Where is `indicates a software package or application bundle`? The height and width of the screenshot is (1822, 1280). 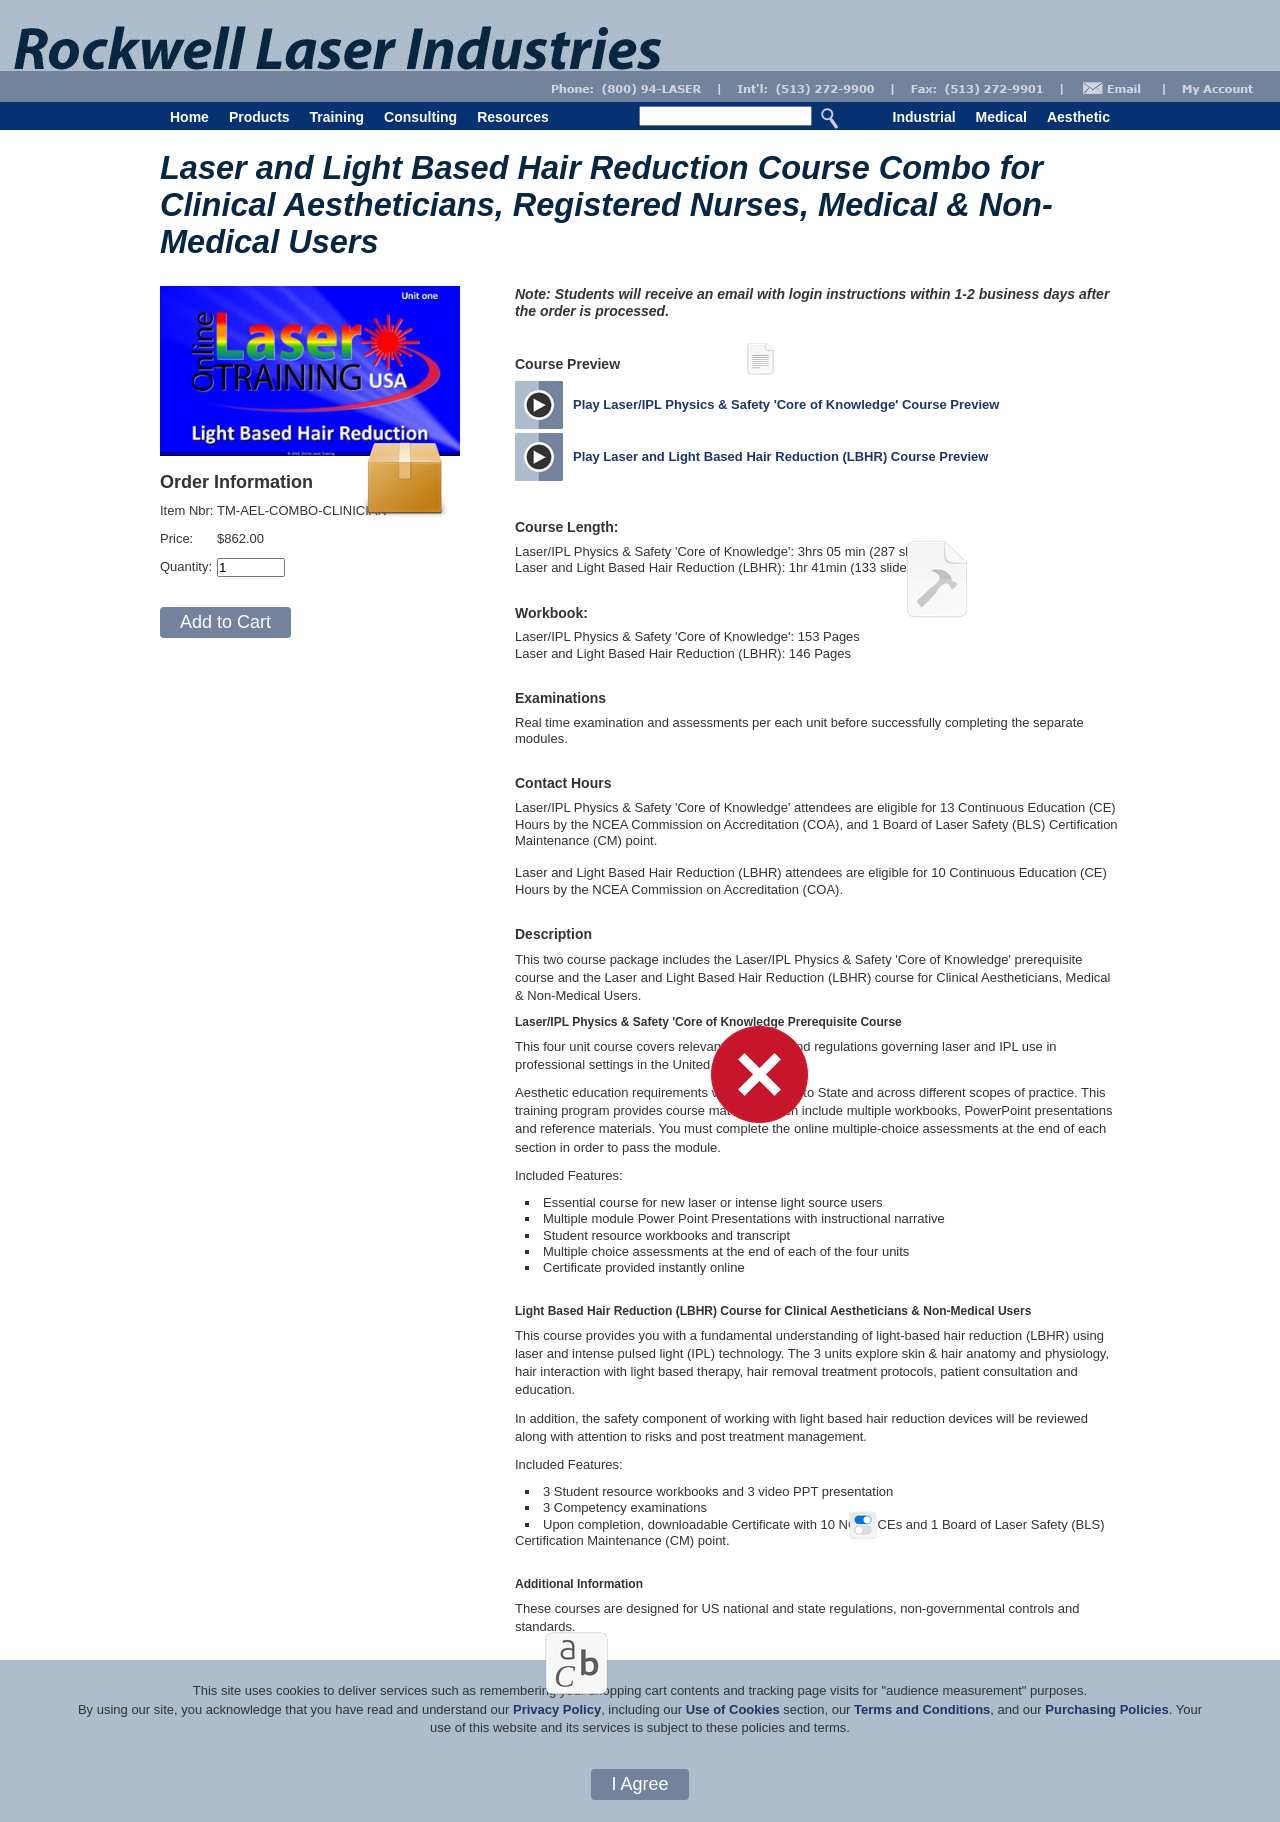
indicates a software package or application bundle is located at coordinates (404, 473).